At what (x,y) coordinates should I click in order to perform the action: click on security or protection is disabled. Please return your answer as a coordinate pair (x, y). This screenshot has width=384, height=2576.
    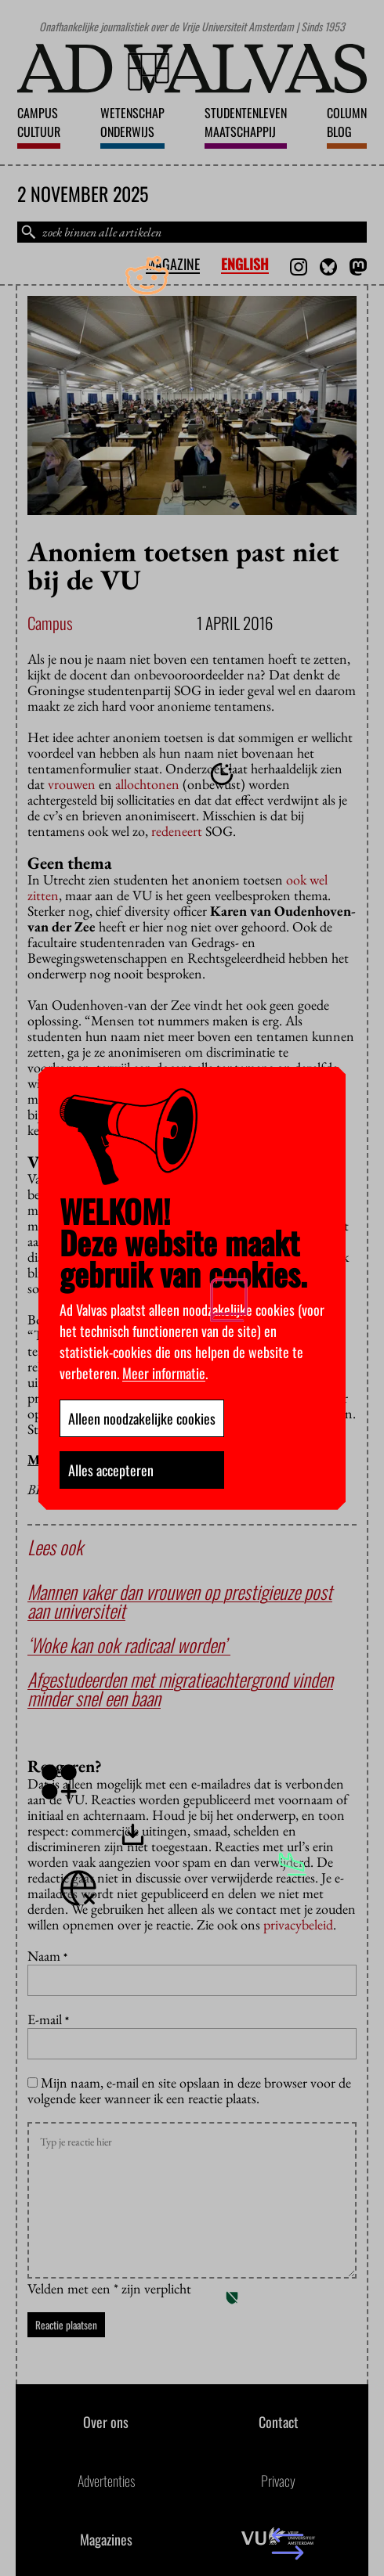
    Looking at the image, I should click on (232, 2297).